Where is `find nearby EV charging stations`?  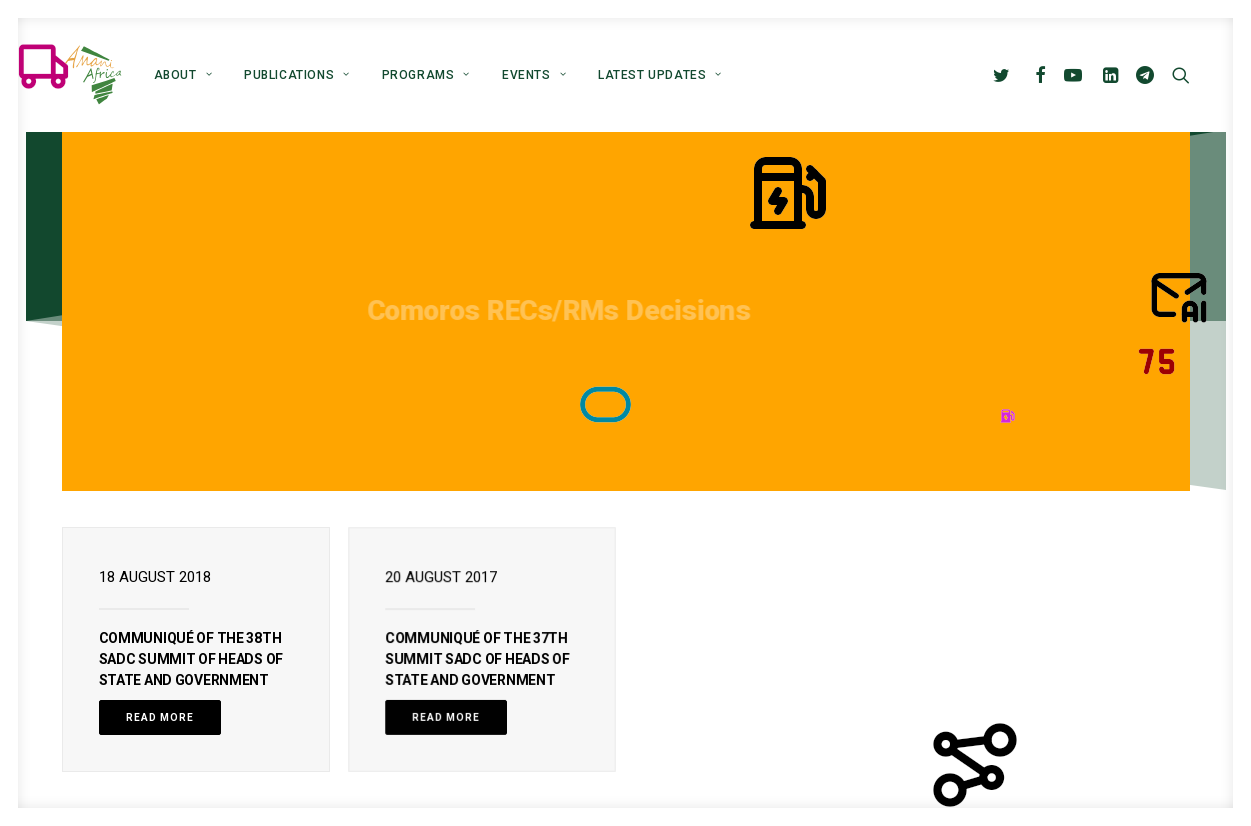 find nearby EV charging stations is located at coordinates (1008, 416).